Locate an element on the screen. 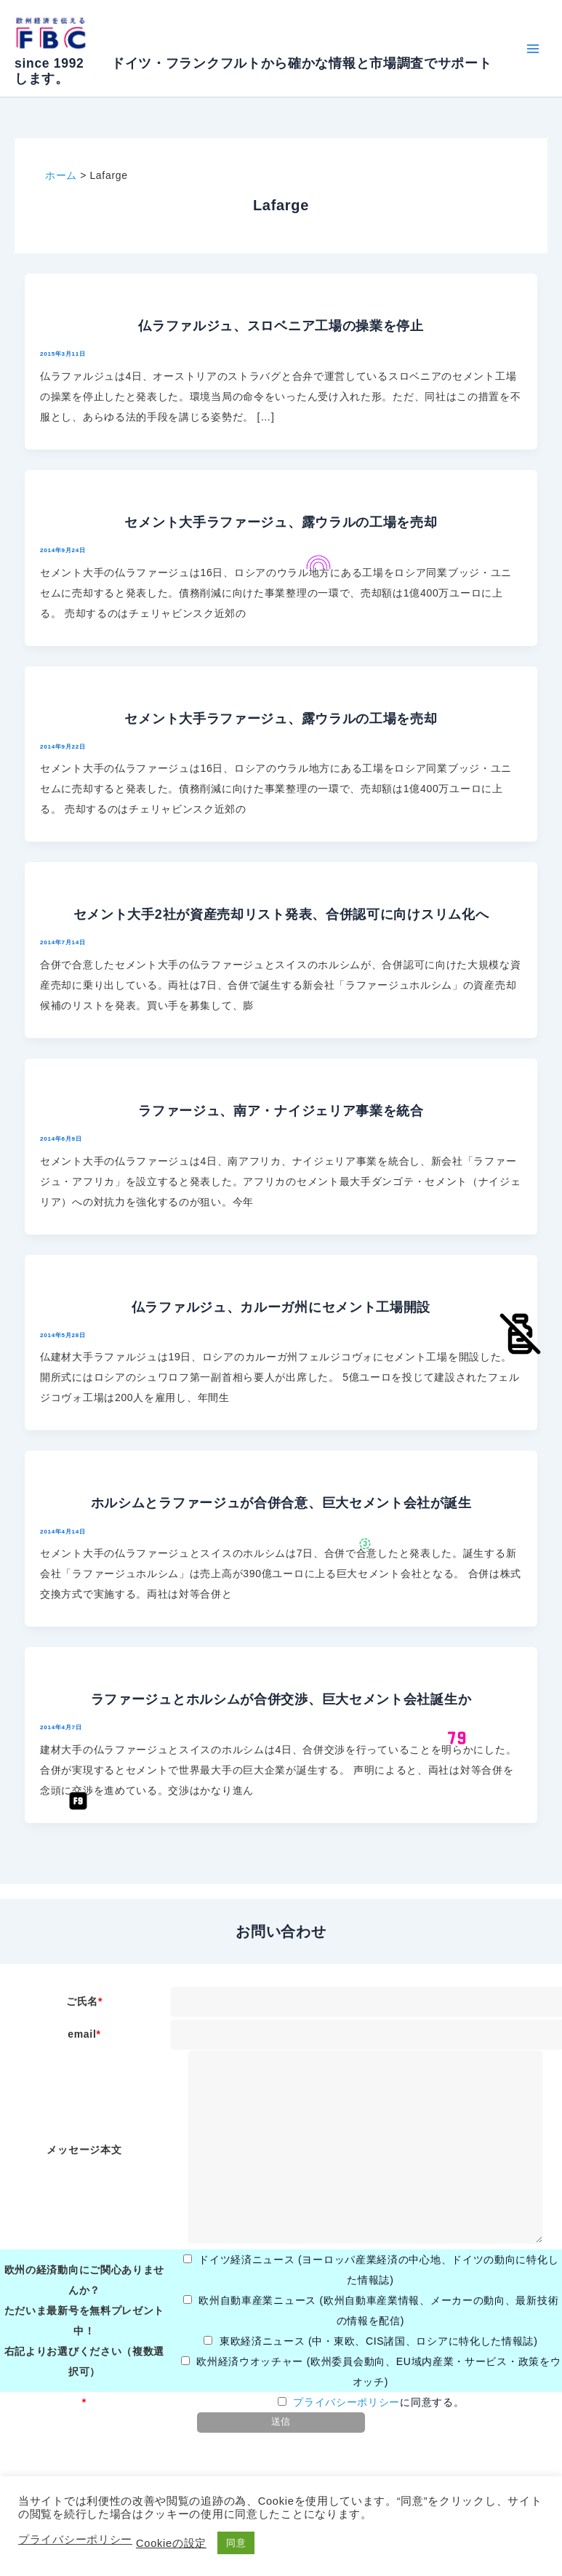  keyboard shortcut indicator for F9 function key is located at coordinates (78, 1801).